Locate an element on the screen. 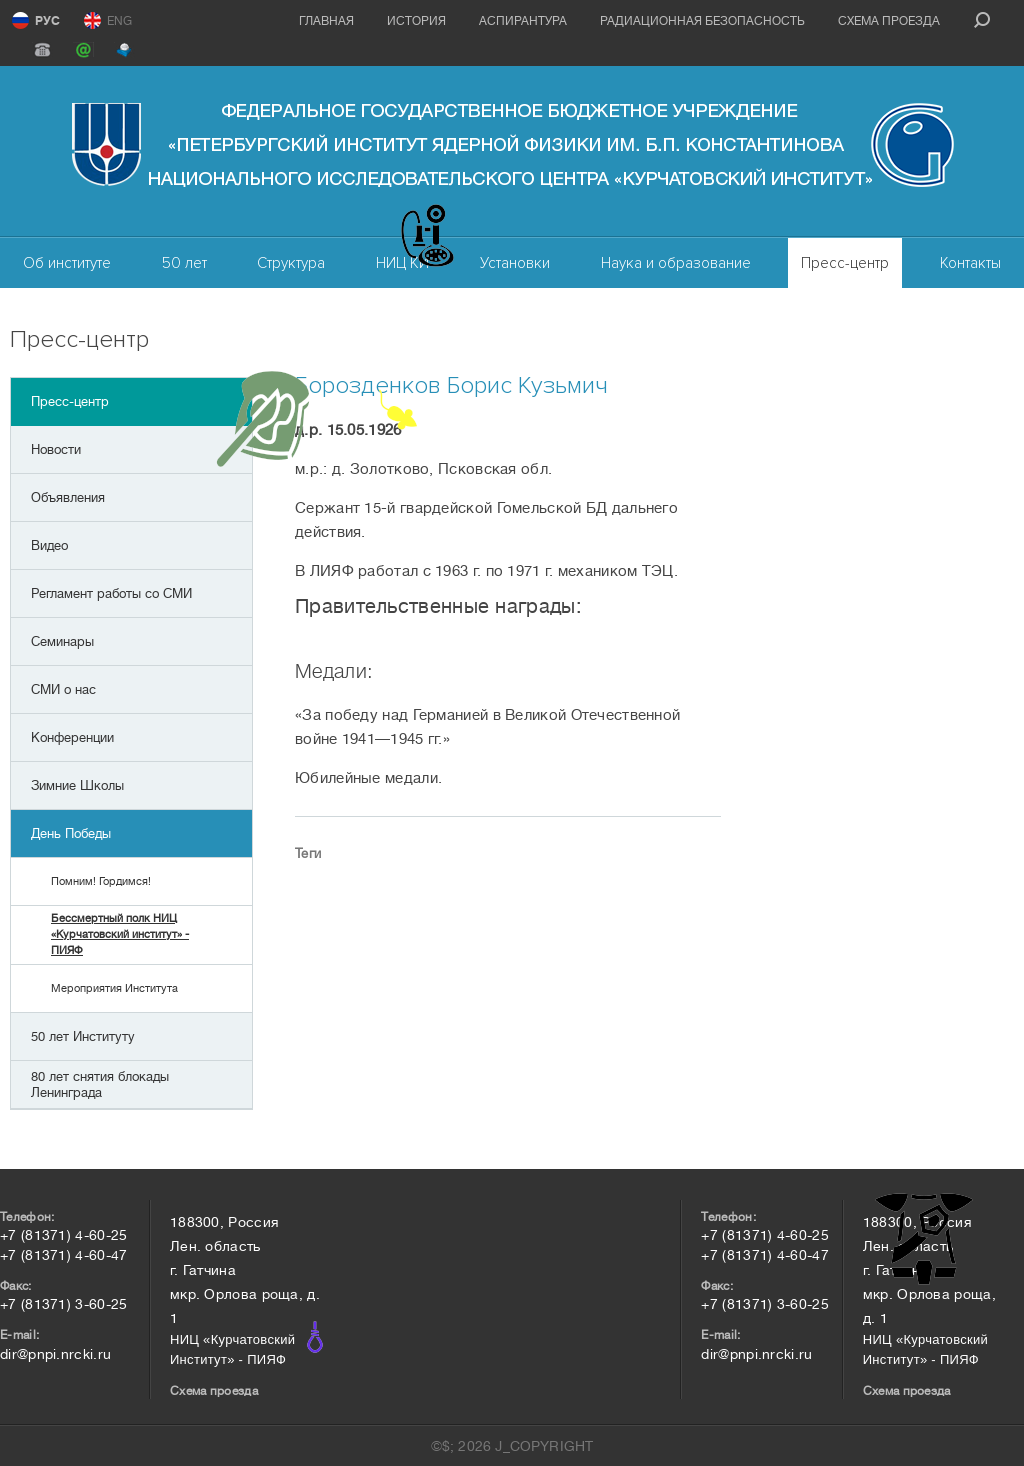 The height and width of the screenshot is (1466, 1024). breakfast or food-related game item is located at coordinates (263, 419).